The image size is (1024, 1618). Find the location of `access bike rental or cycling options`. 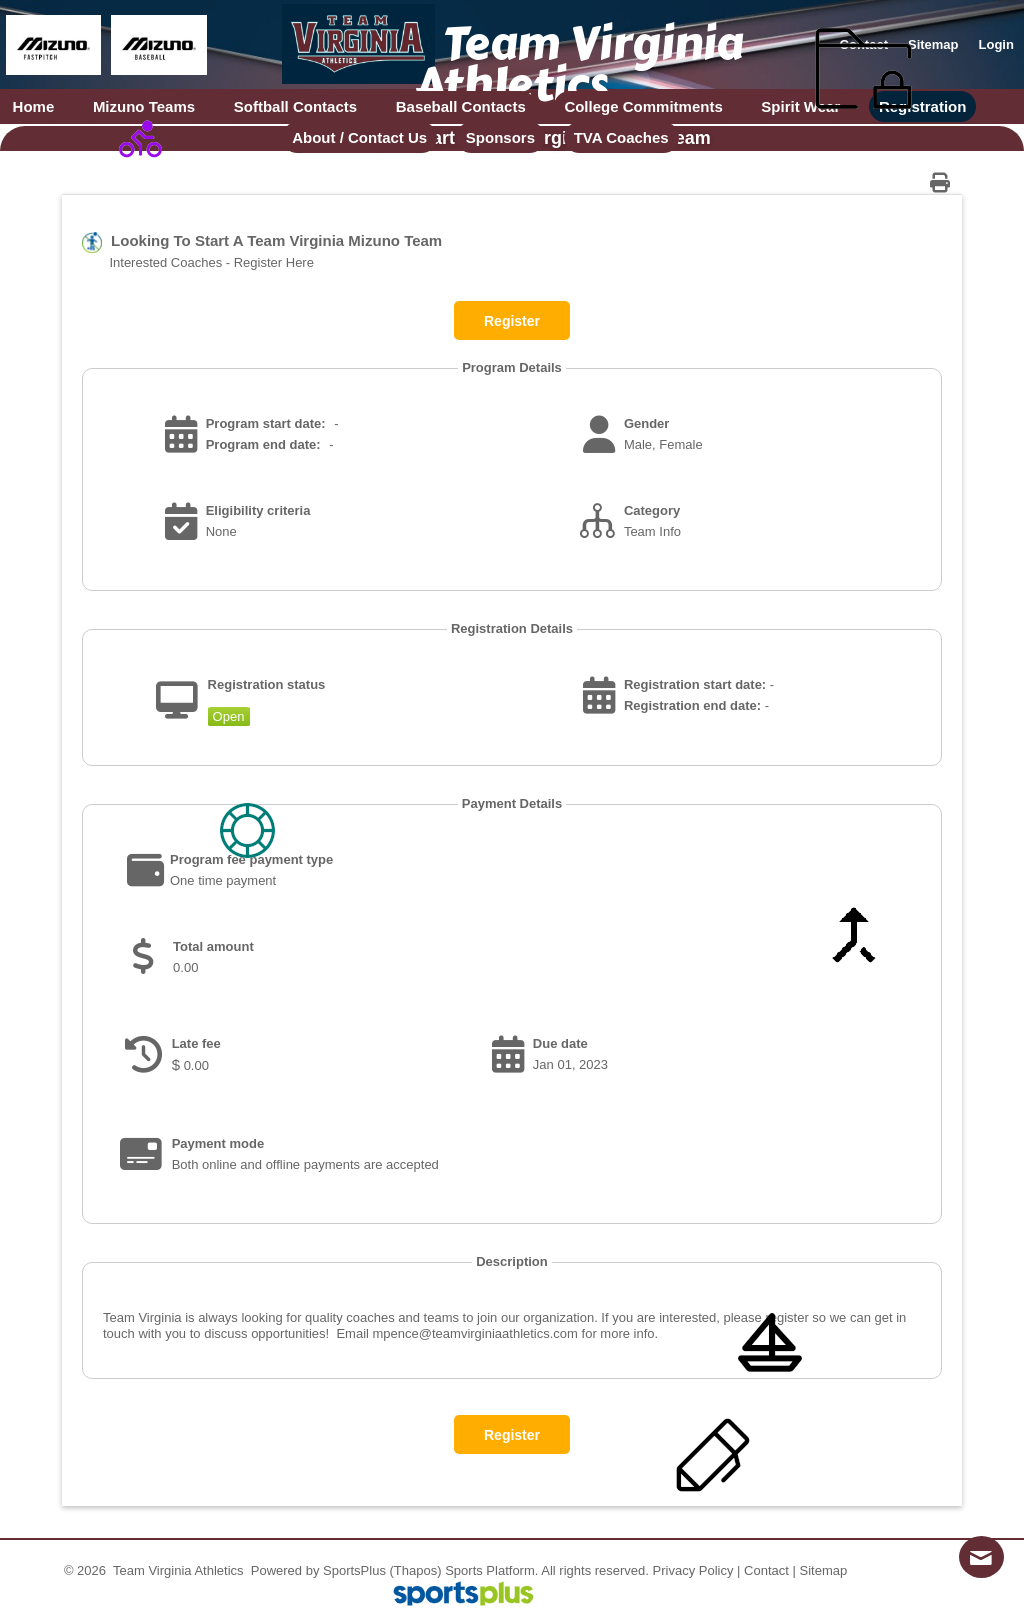

access bike rental or cycling options is located at coordinates (140, 140).